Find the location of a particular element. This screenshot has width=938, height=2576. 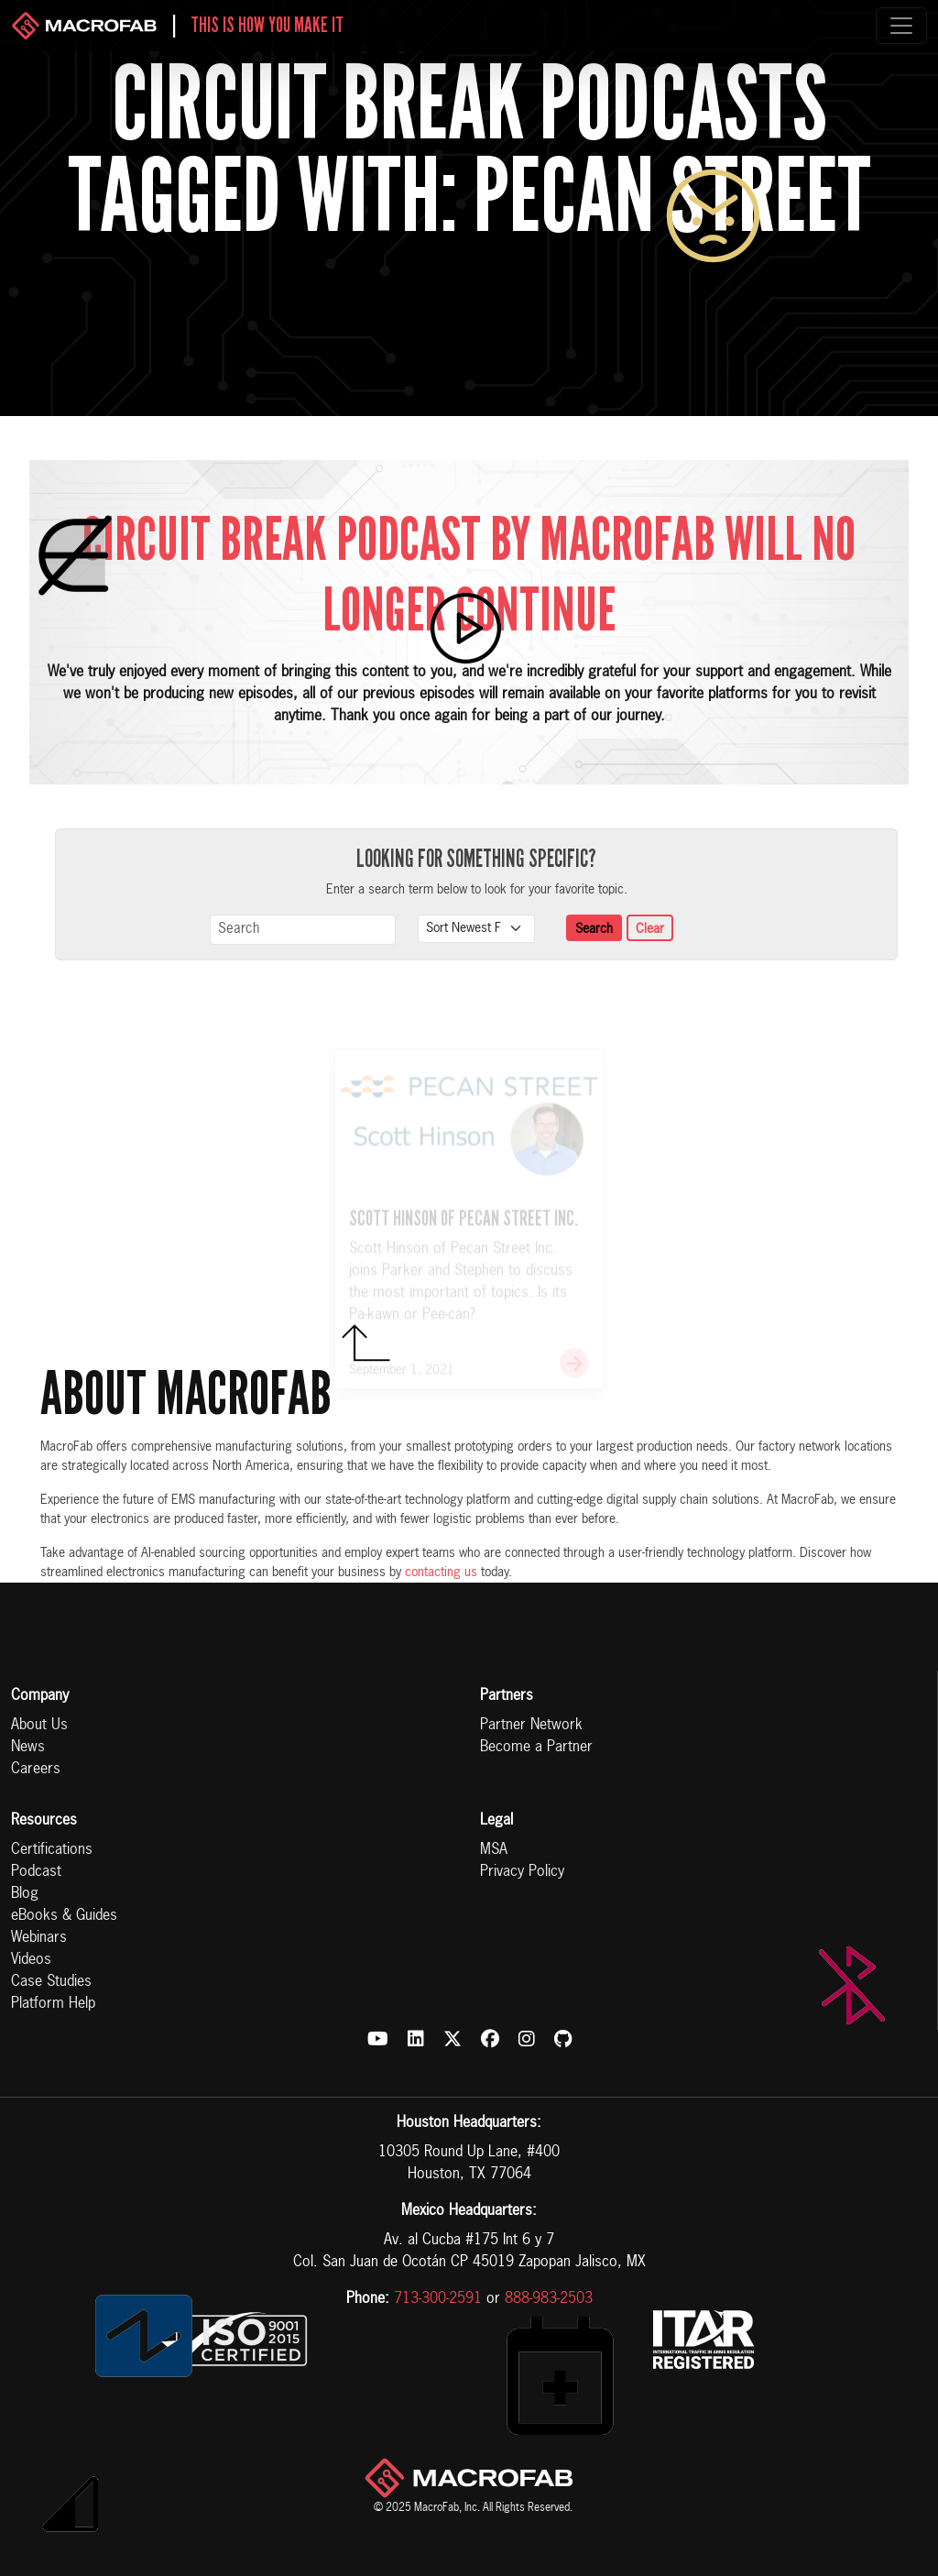

indicate angry reaction or emotion is located at coordinates (713, 215).